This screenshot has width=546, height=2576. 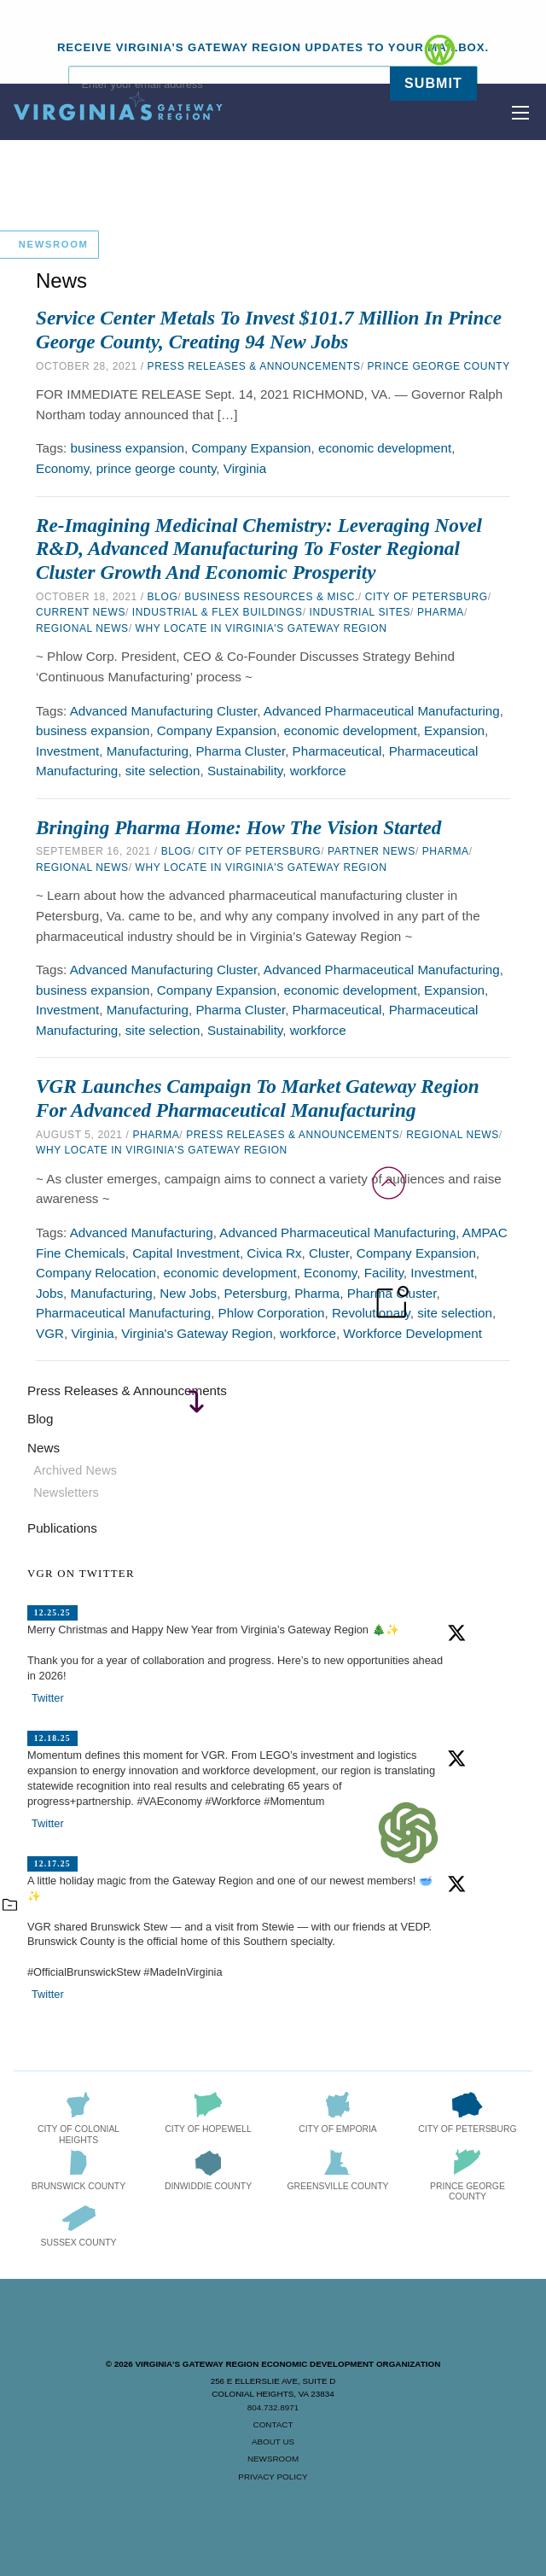 I want to click on scroll up or return to top, so click(x=388, y=1183).